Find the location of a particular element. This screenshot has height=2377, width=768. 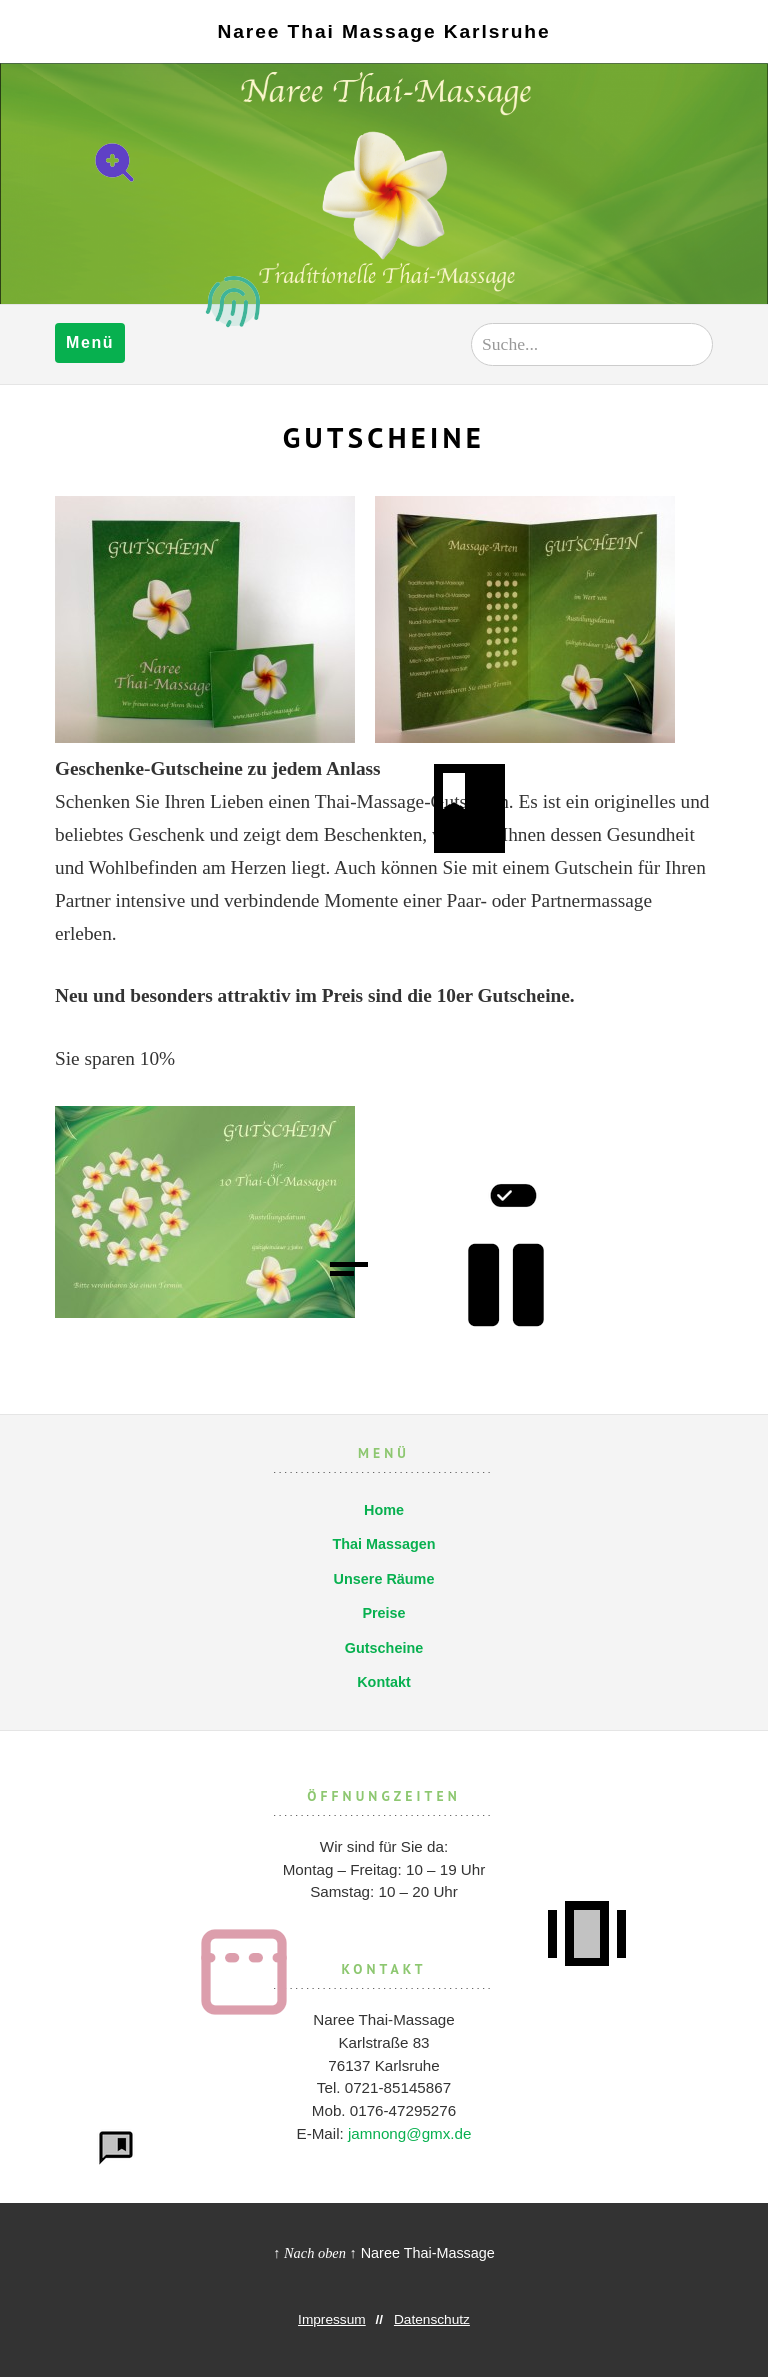

toggle switch in the on or enabled state is located at coordinates (513, 1195).